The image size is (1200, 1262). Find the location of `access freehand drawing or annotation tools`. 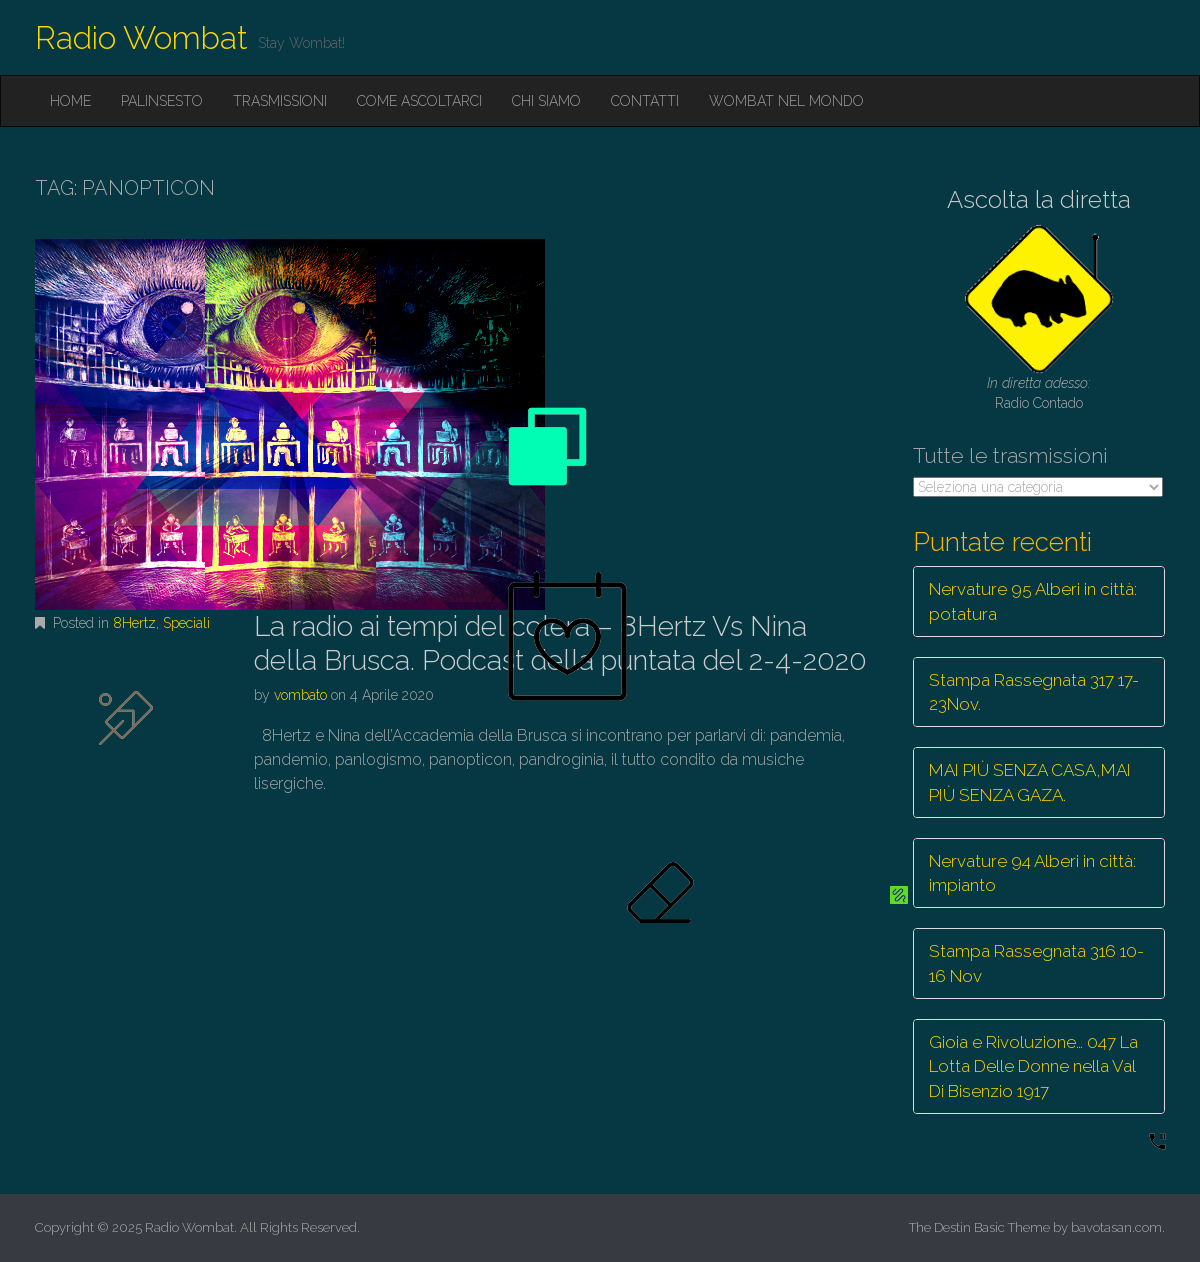

access freehand drawing or annotation tools is located at coordinates (899, 895).